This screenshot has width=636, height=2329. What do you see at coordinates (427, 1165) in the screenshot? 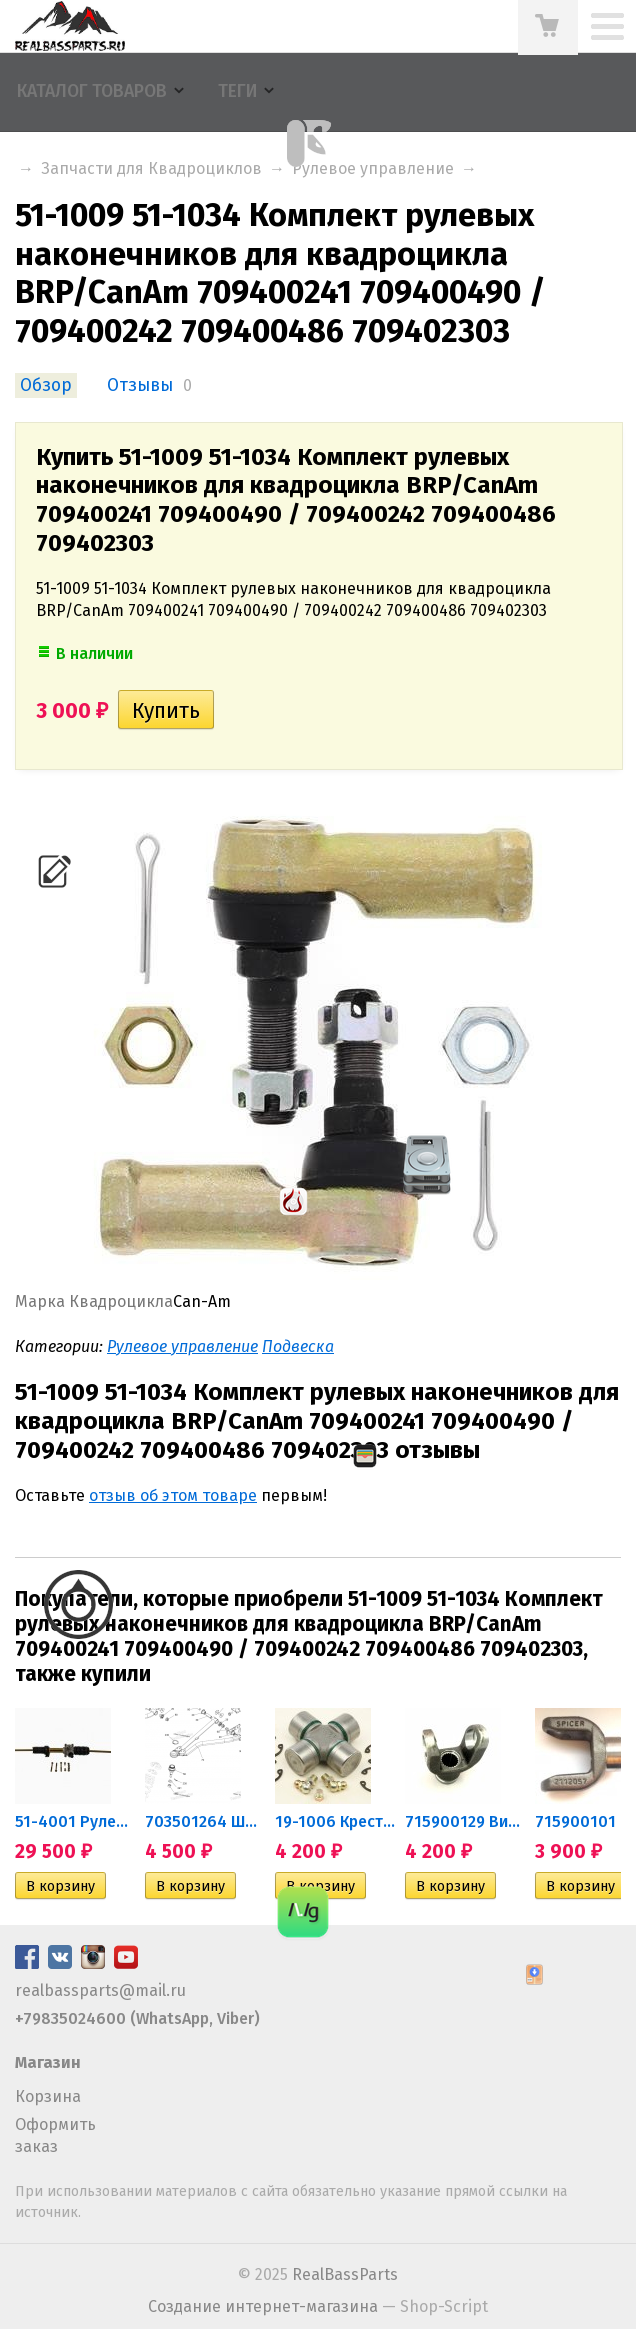
I see `access multiple connected storage drives` at bounding box center [427, 1165].